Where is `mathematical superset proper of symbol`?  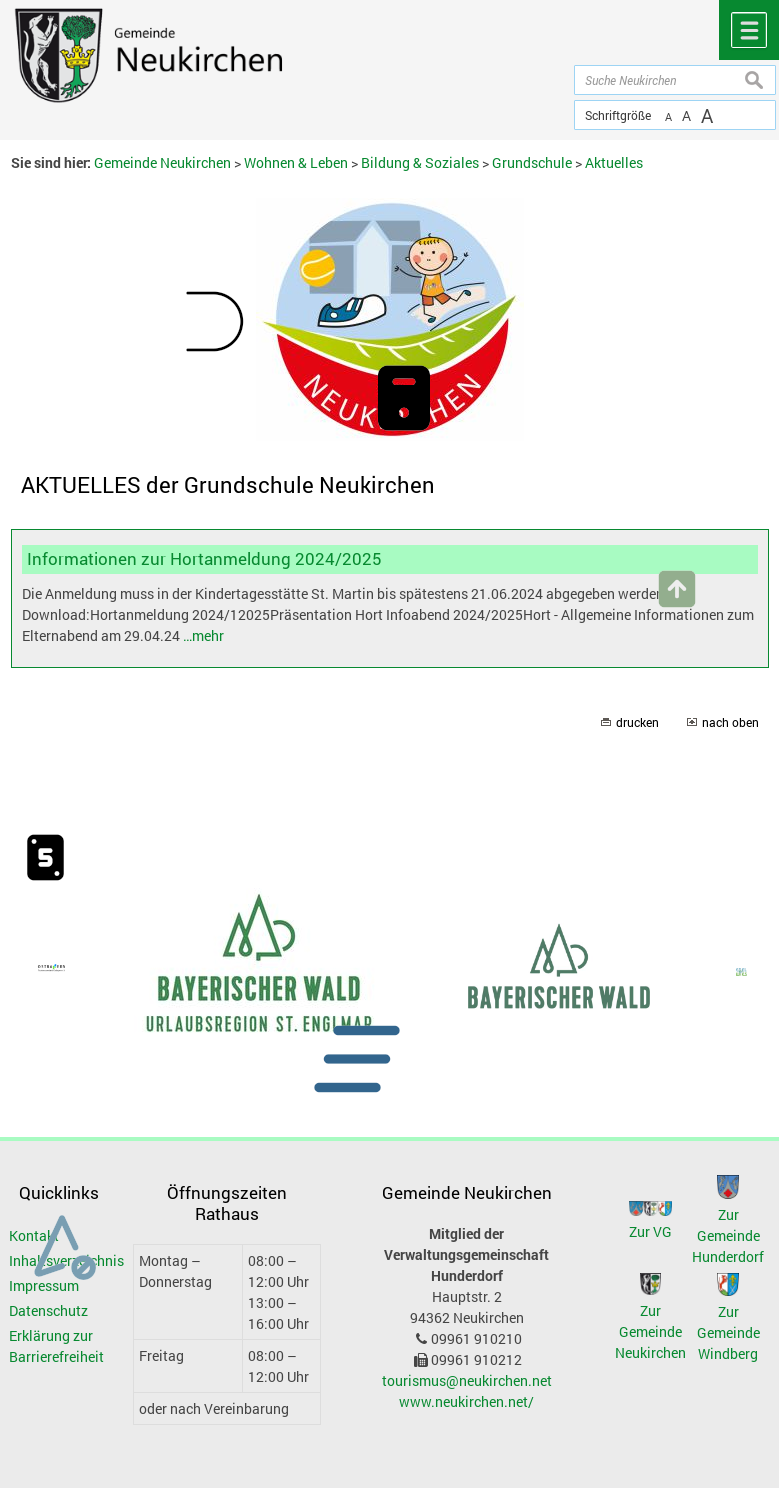
mathematical superset proper of symbol is located at coordinates (210, 321).